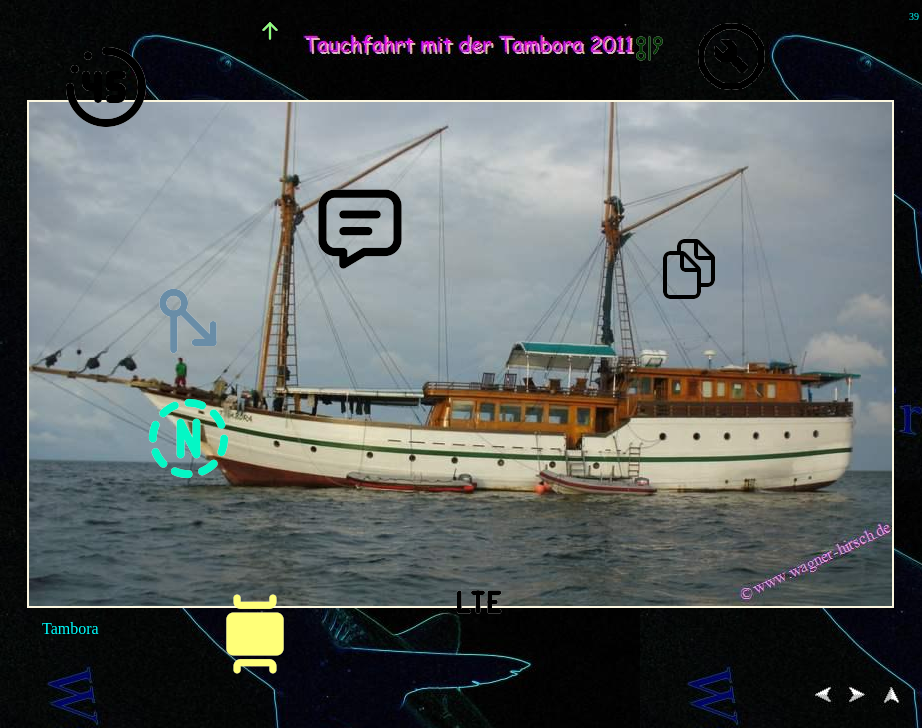 The width and height of the screenshot is (922, 728). Describe the element at coordinates (270, 31) in the screenshot. I see `move up or scroll to top` at that location.